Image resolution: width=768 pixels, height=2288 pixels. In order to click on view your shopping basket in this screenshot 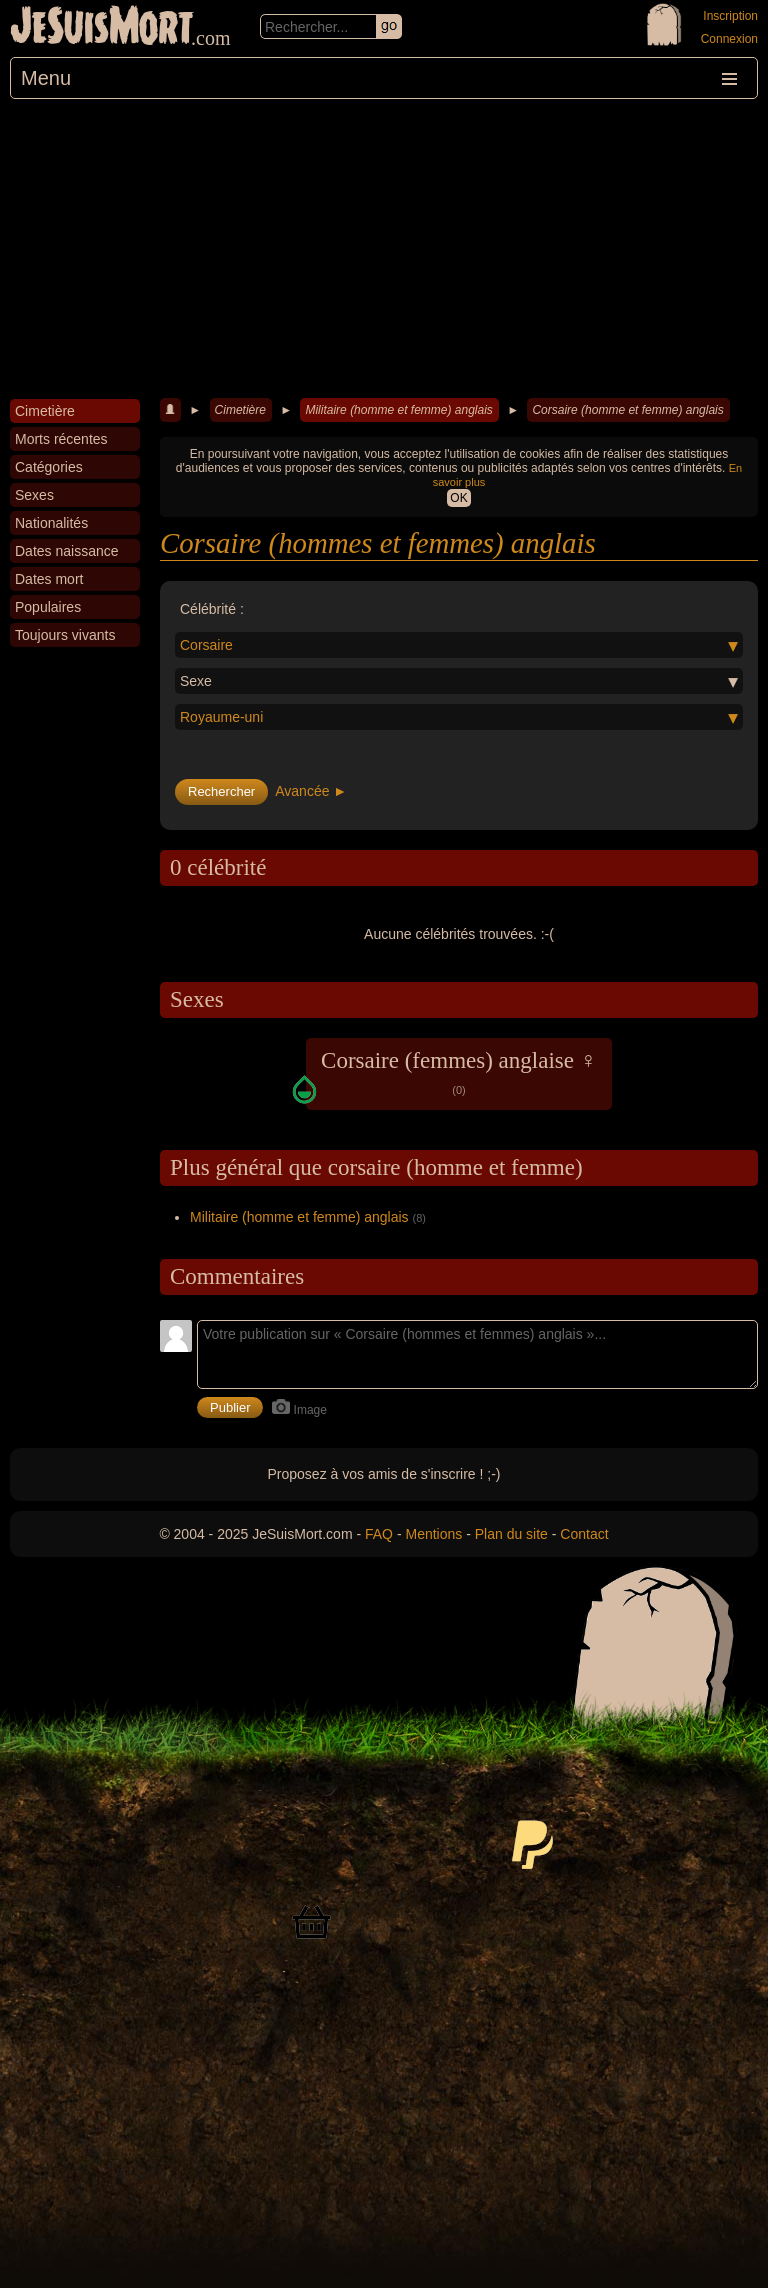, I will do `click(311, 1921)`.